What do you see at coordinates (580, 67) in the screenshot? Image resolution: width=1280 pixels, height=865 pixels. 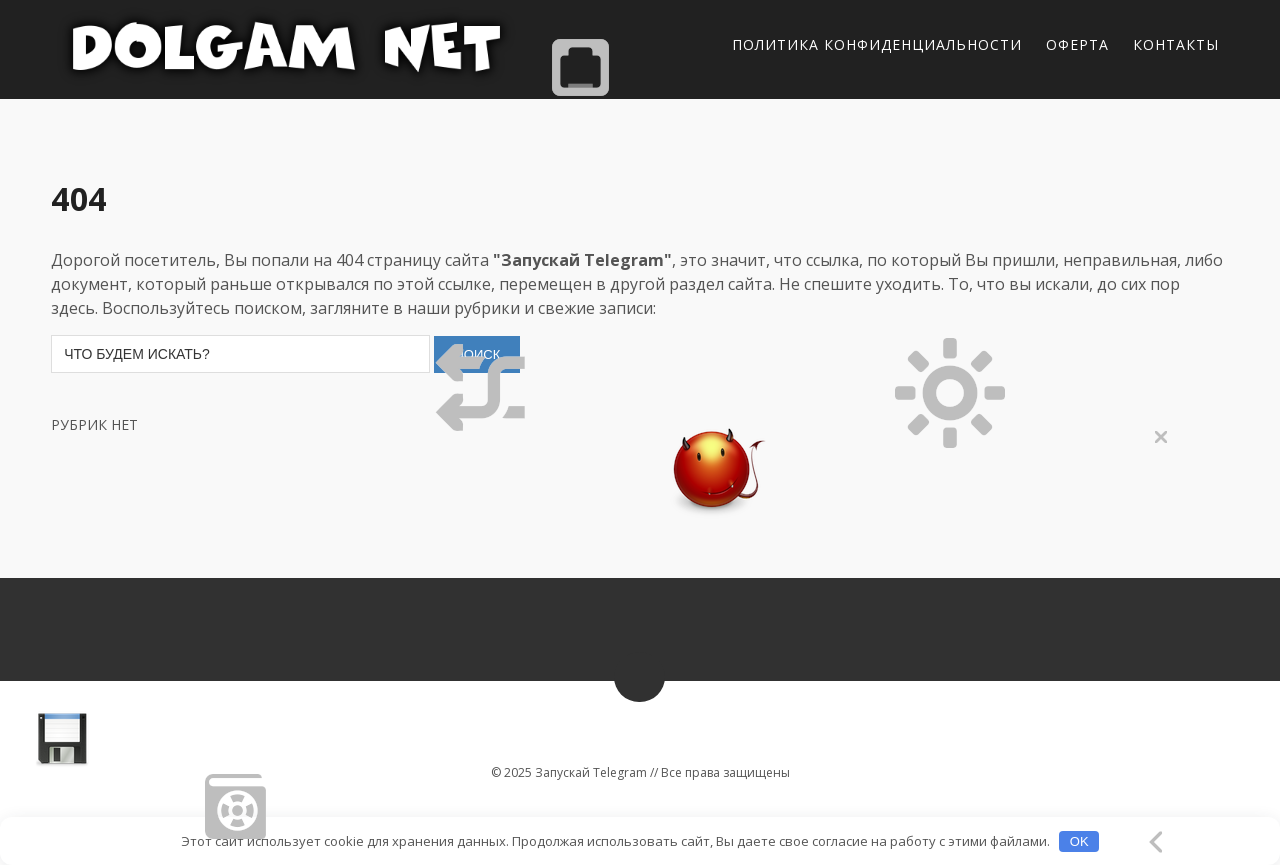 I see `connect to a wired ethernet network` at bounding box center [580, 67].